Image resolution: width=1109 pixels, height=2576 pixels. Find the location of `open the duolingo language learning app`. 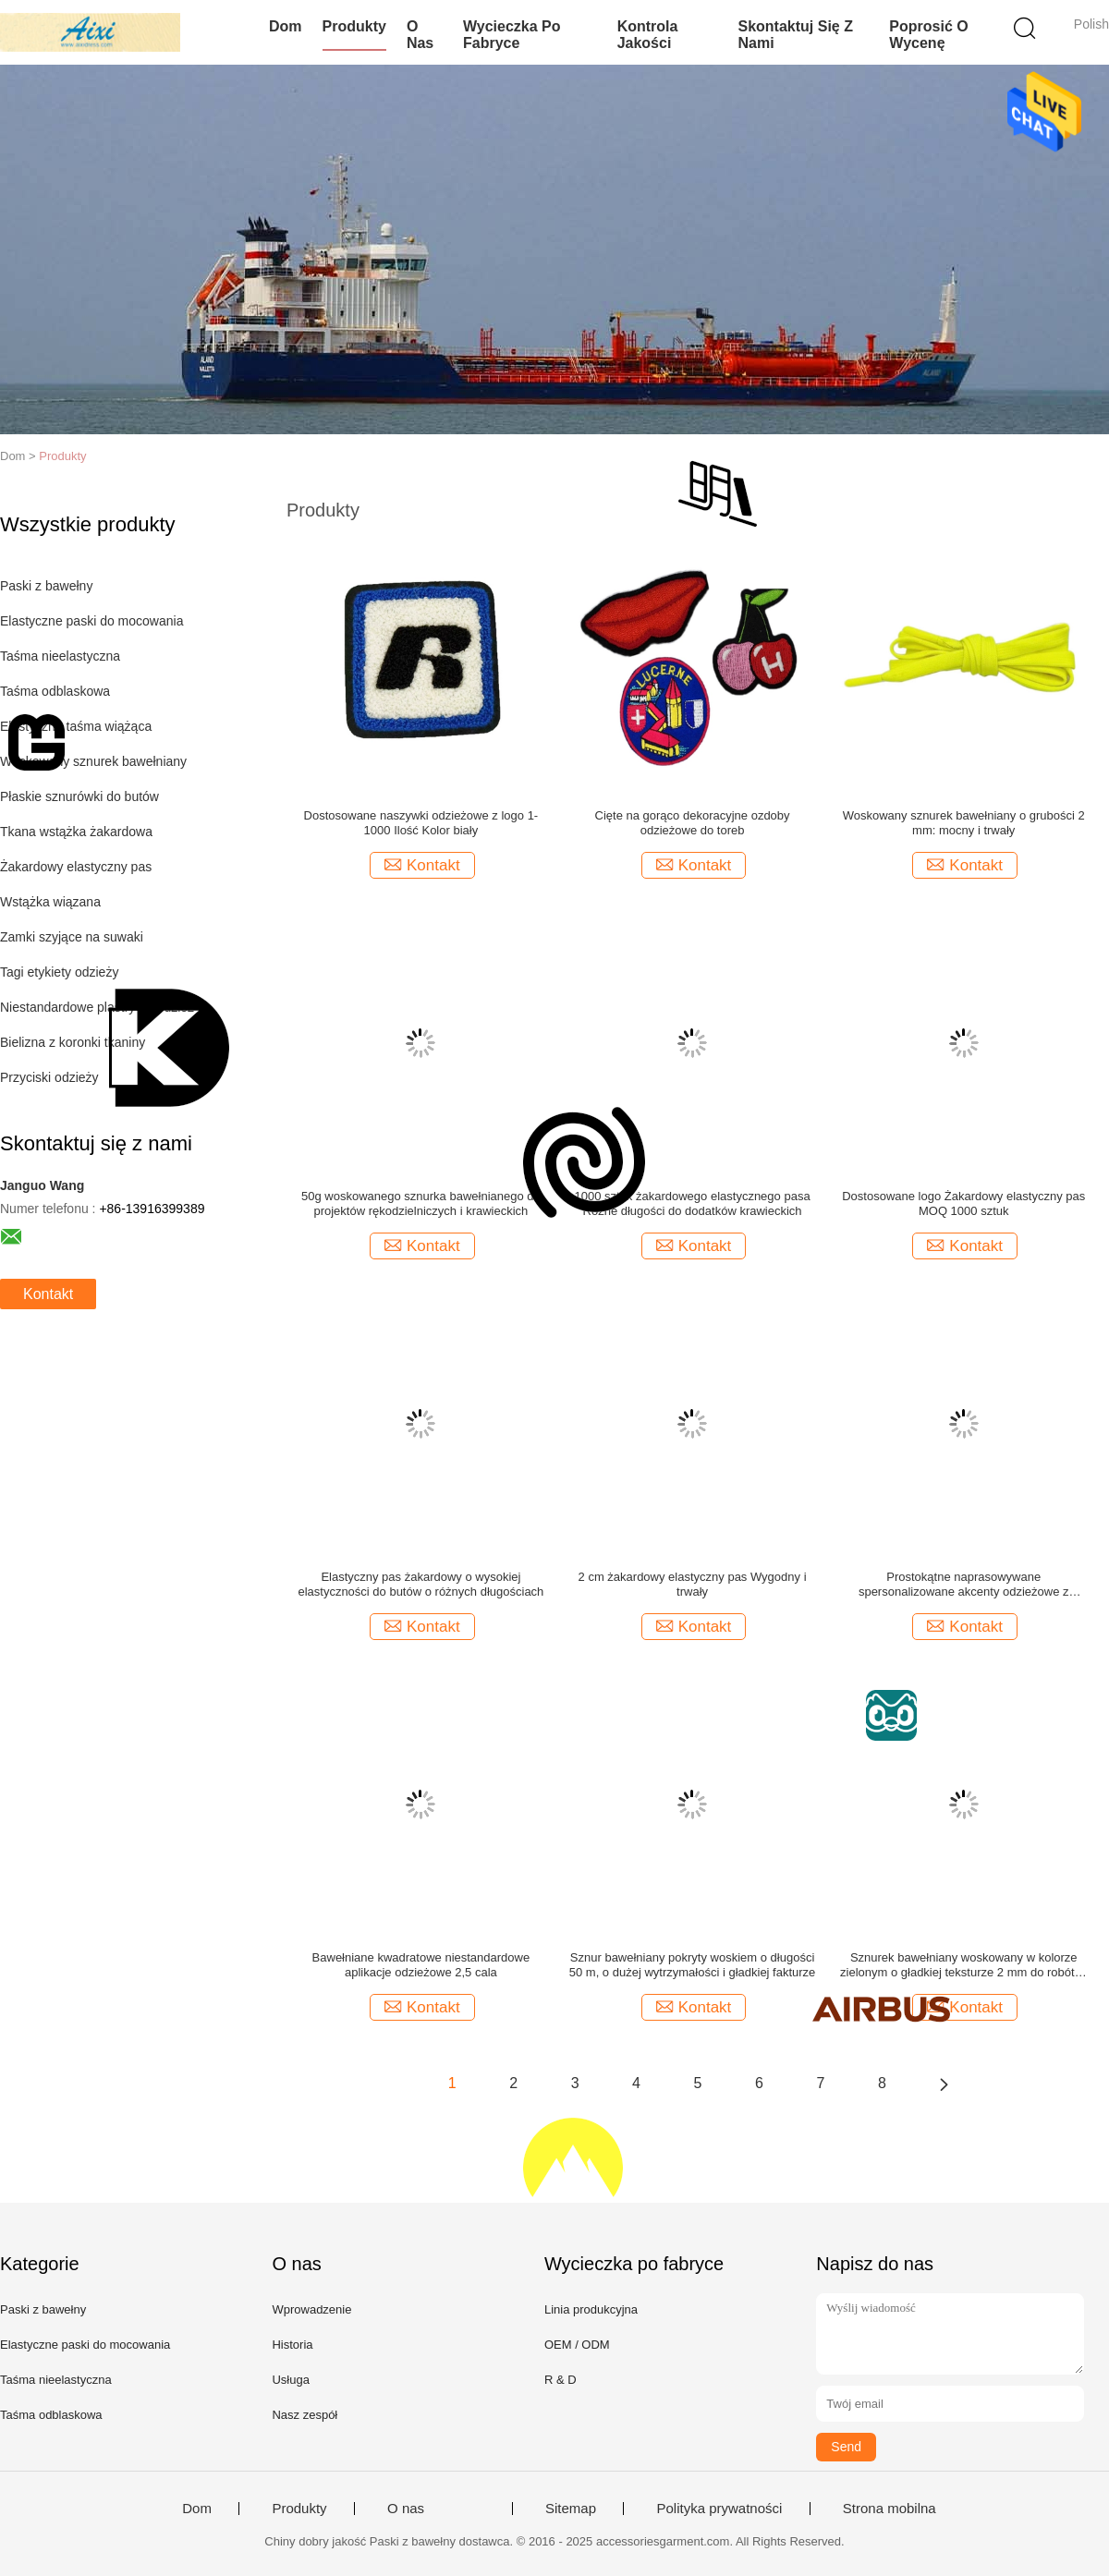

open the duolingo language learning app is located at coordinates (891, 1715).